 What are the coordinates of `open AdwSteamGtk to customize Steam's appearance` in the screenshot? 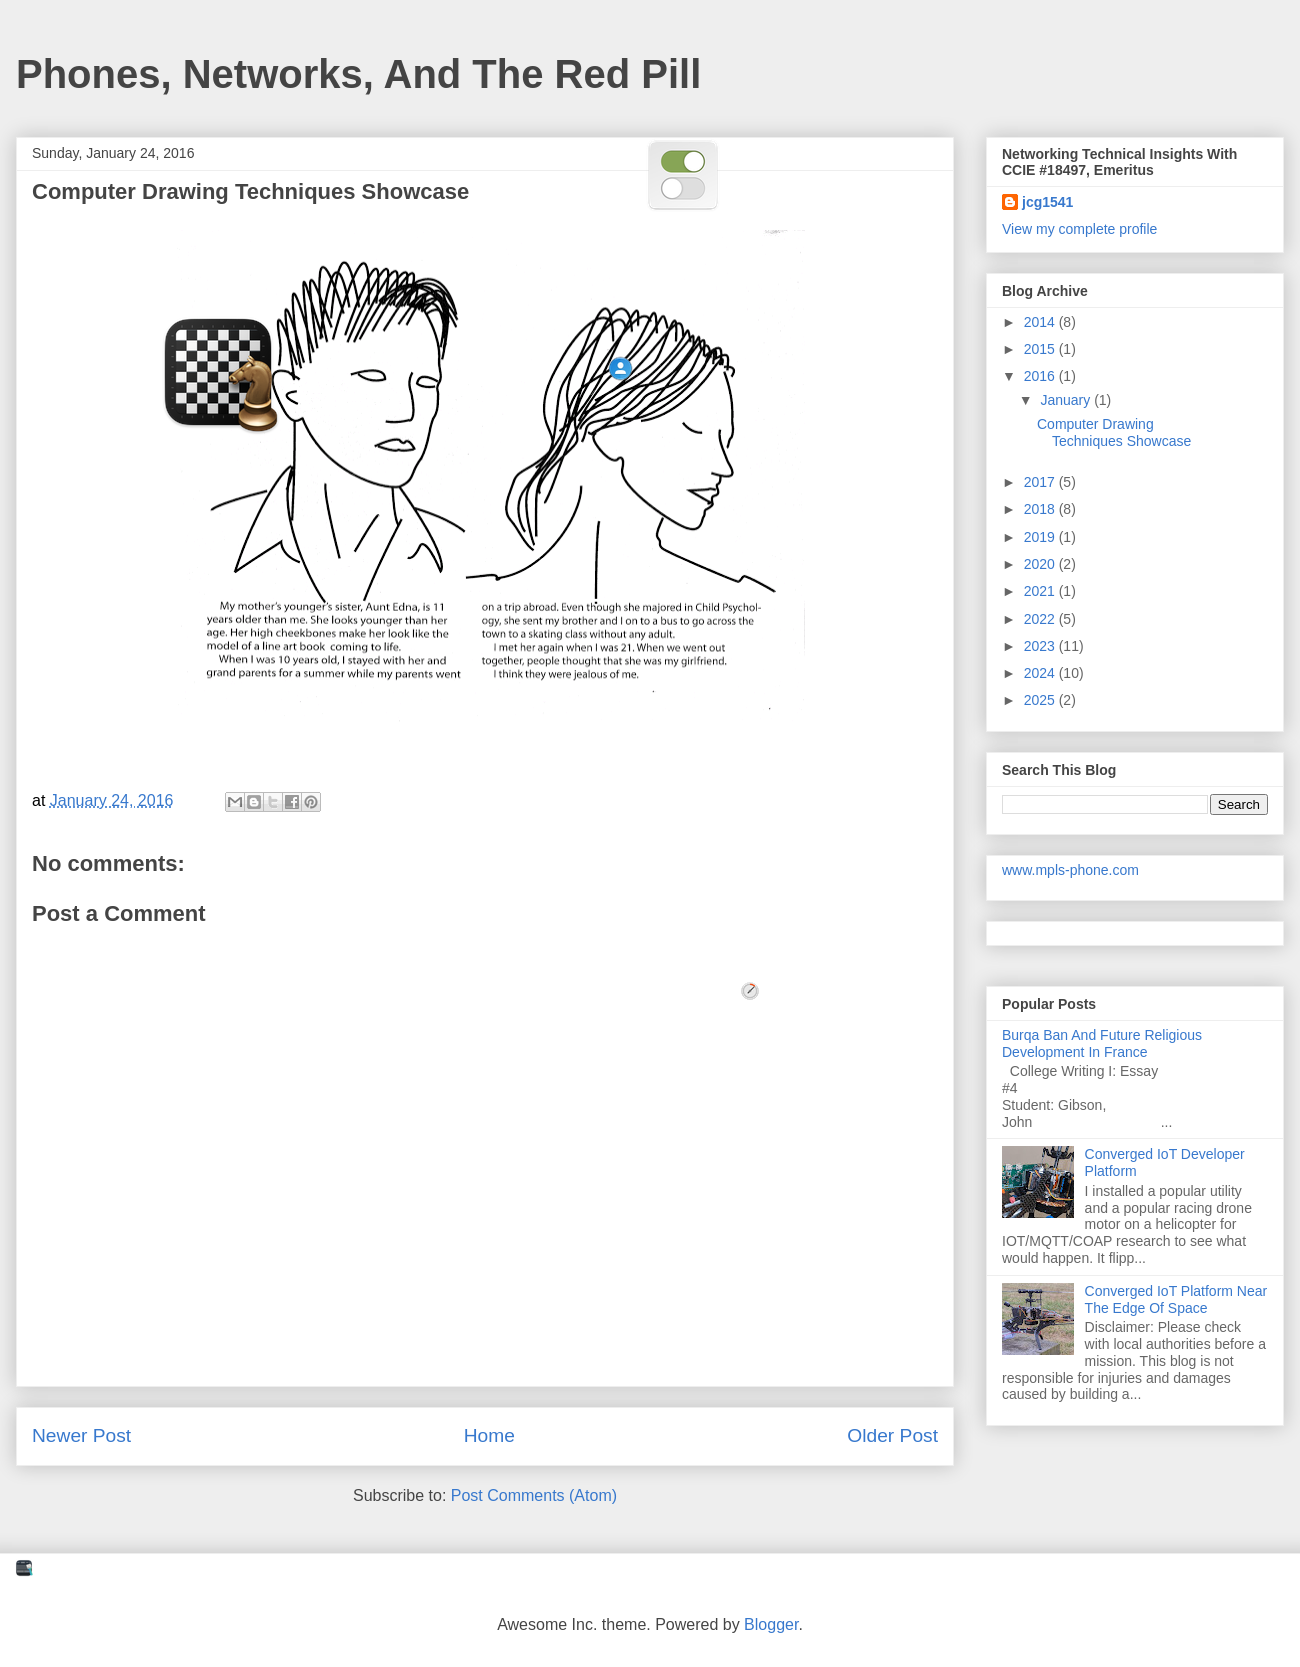 It's located at (24, 1568).